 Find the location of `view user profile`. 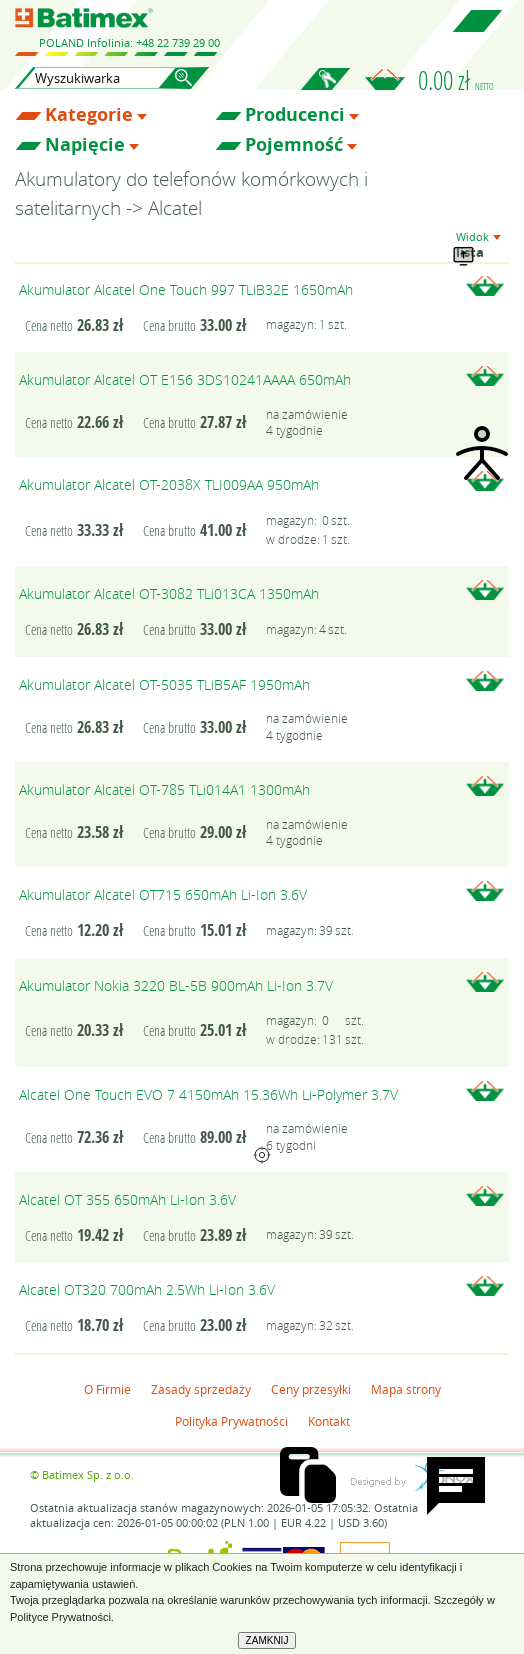

view user profile is located at coordinates (482, 454).